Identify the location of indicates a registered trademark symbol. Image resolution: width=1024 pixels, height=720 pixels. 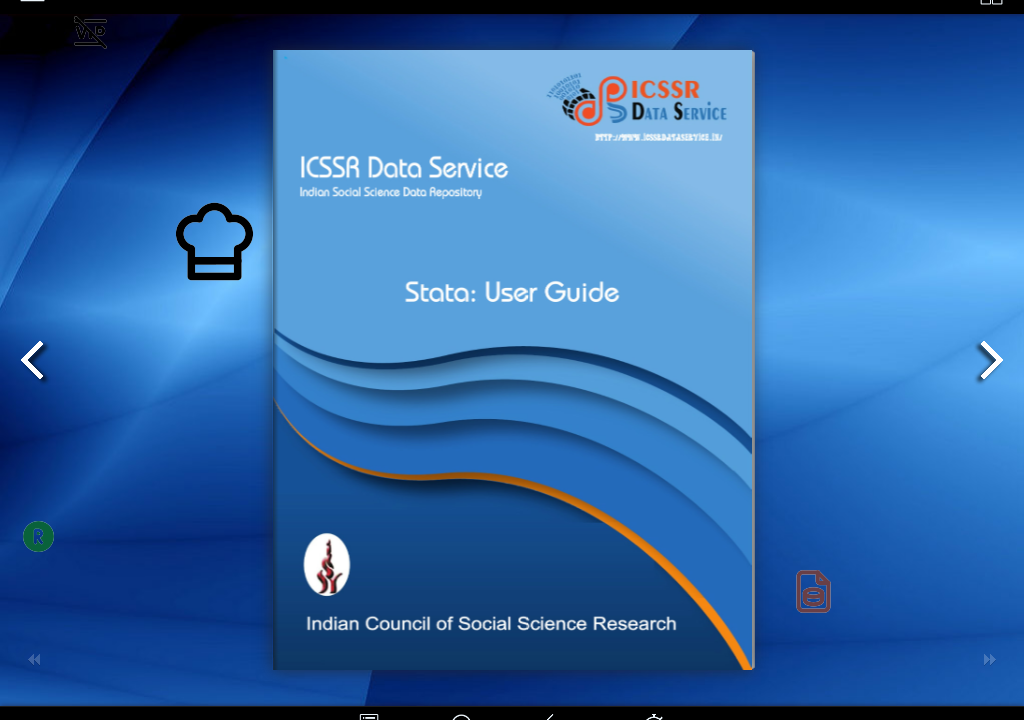
(38, 536).